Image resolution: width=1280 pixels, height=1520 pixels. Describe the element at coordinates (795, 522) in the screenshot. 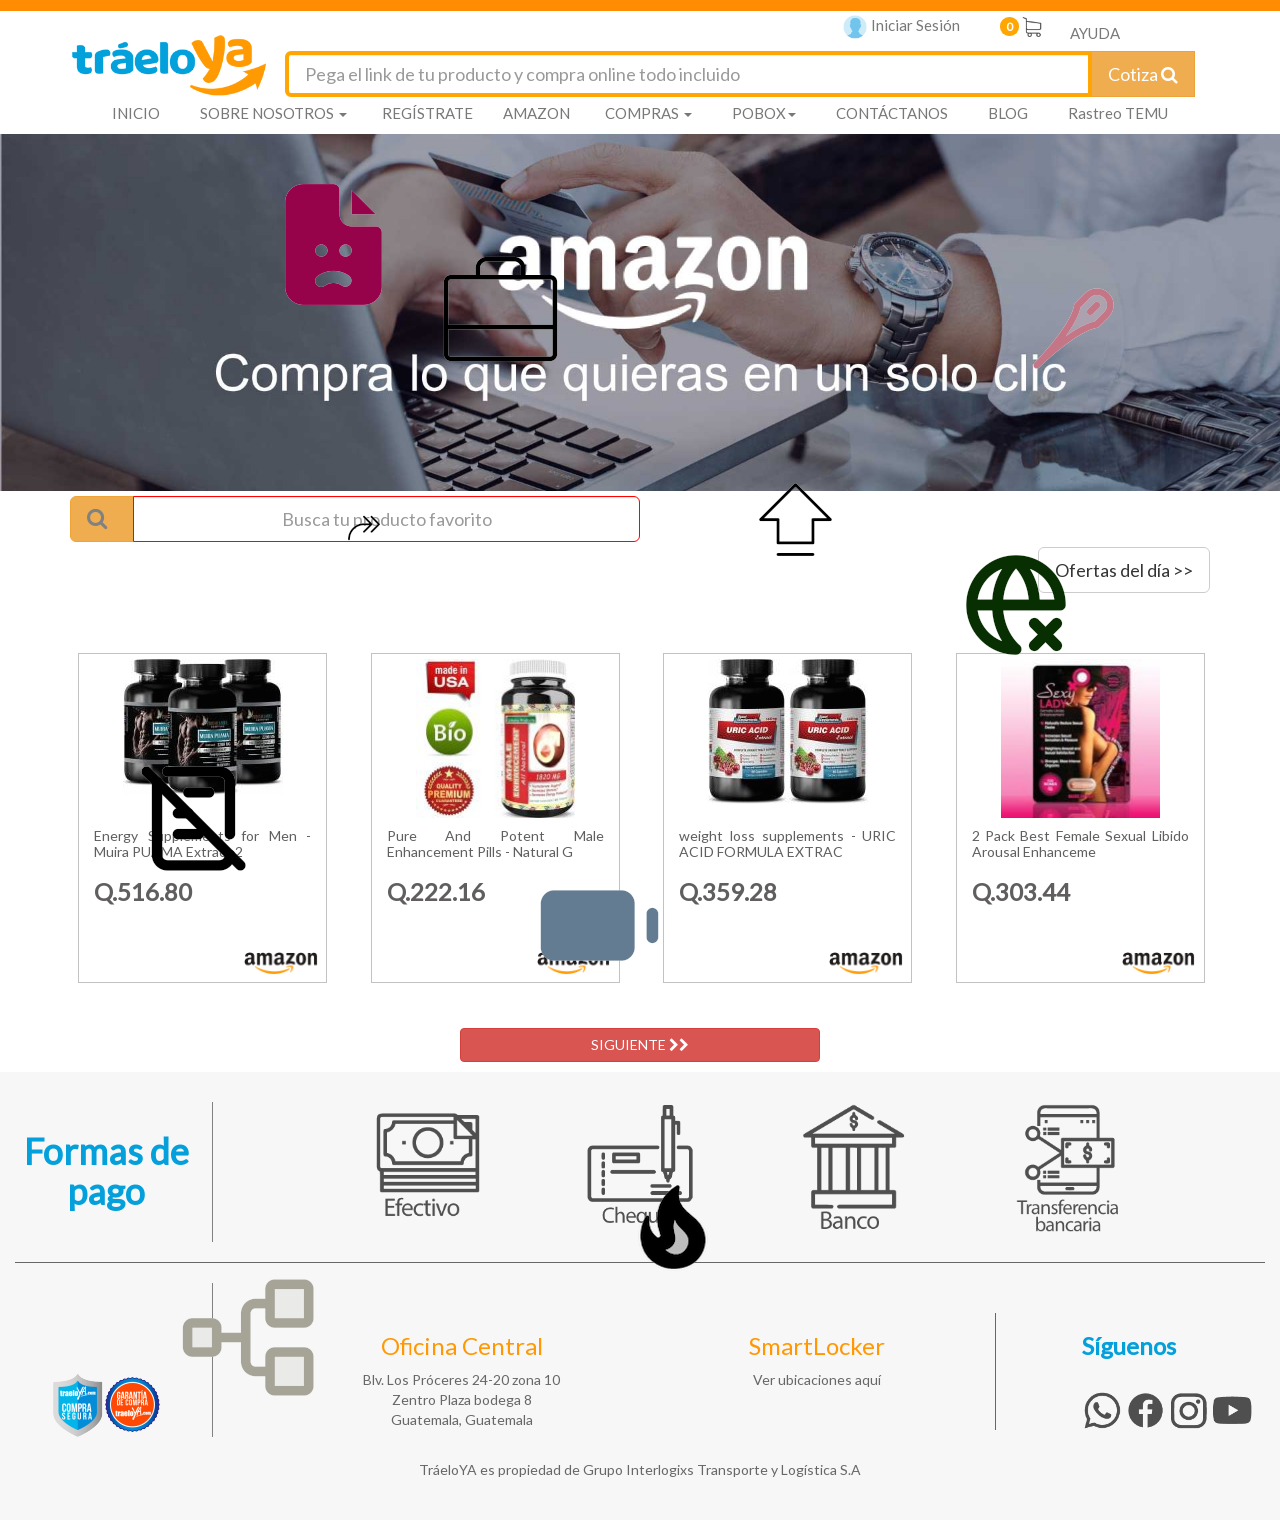

I see `upload a file or document` at that location.